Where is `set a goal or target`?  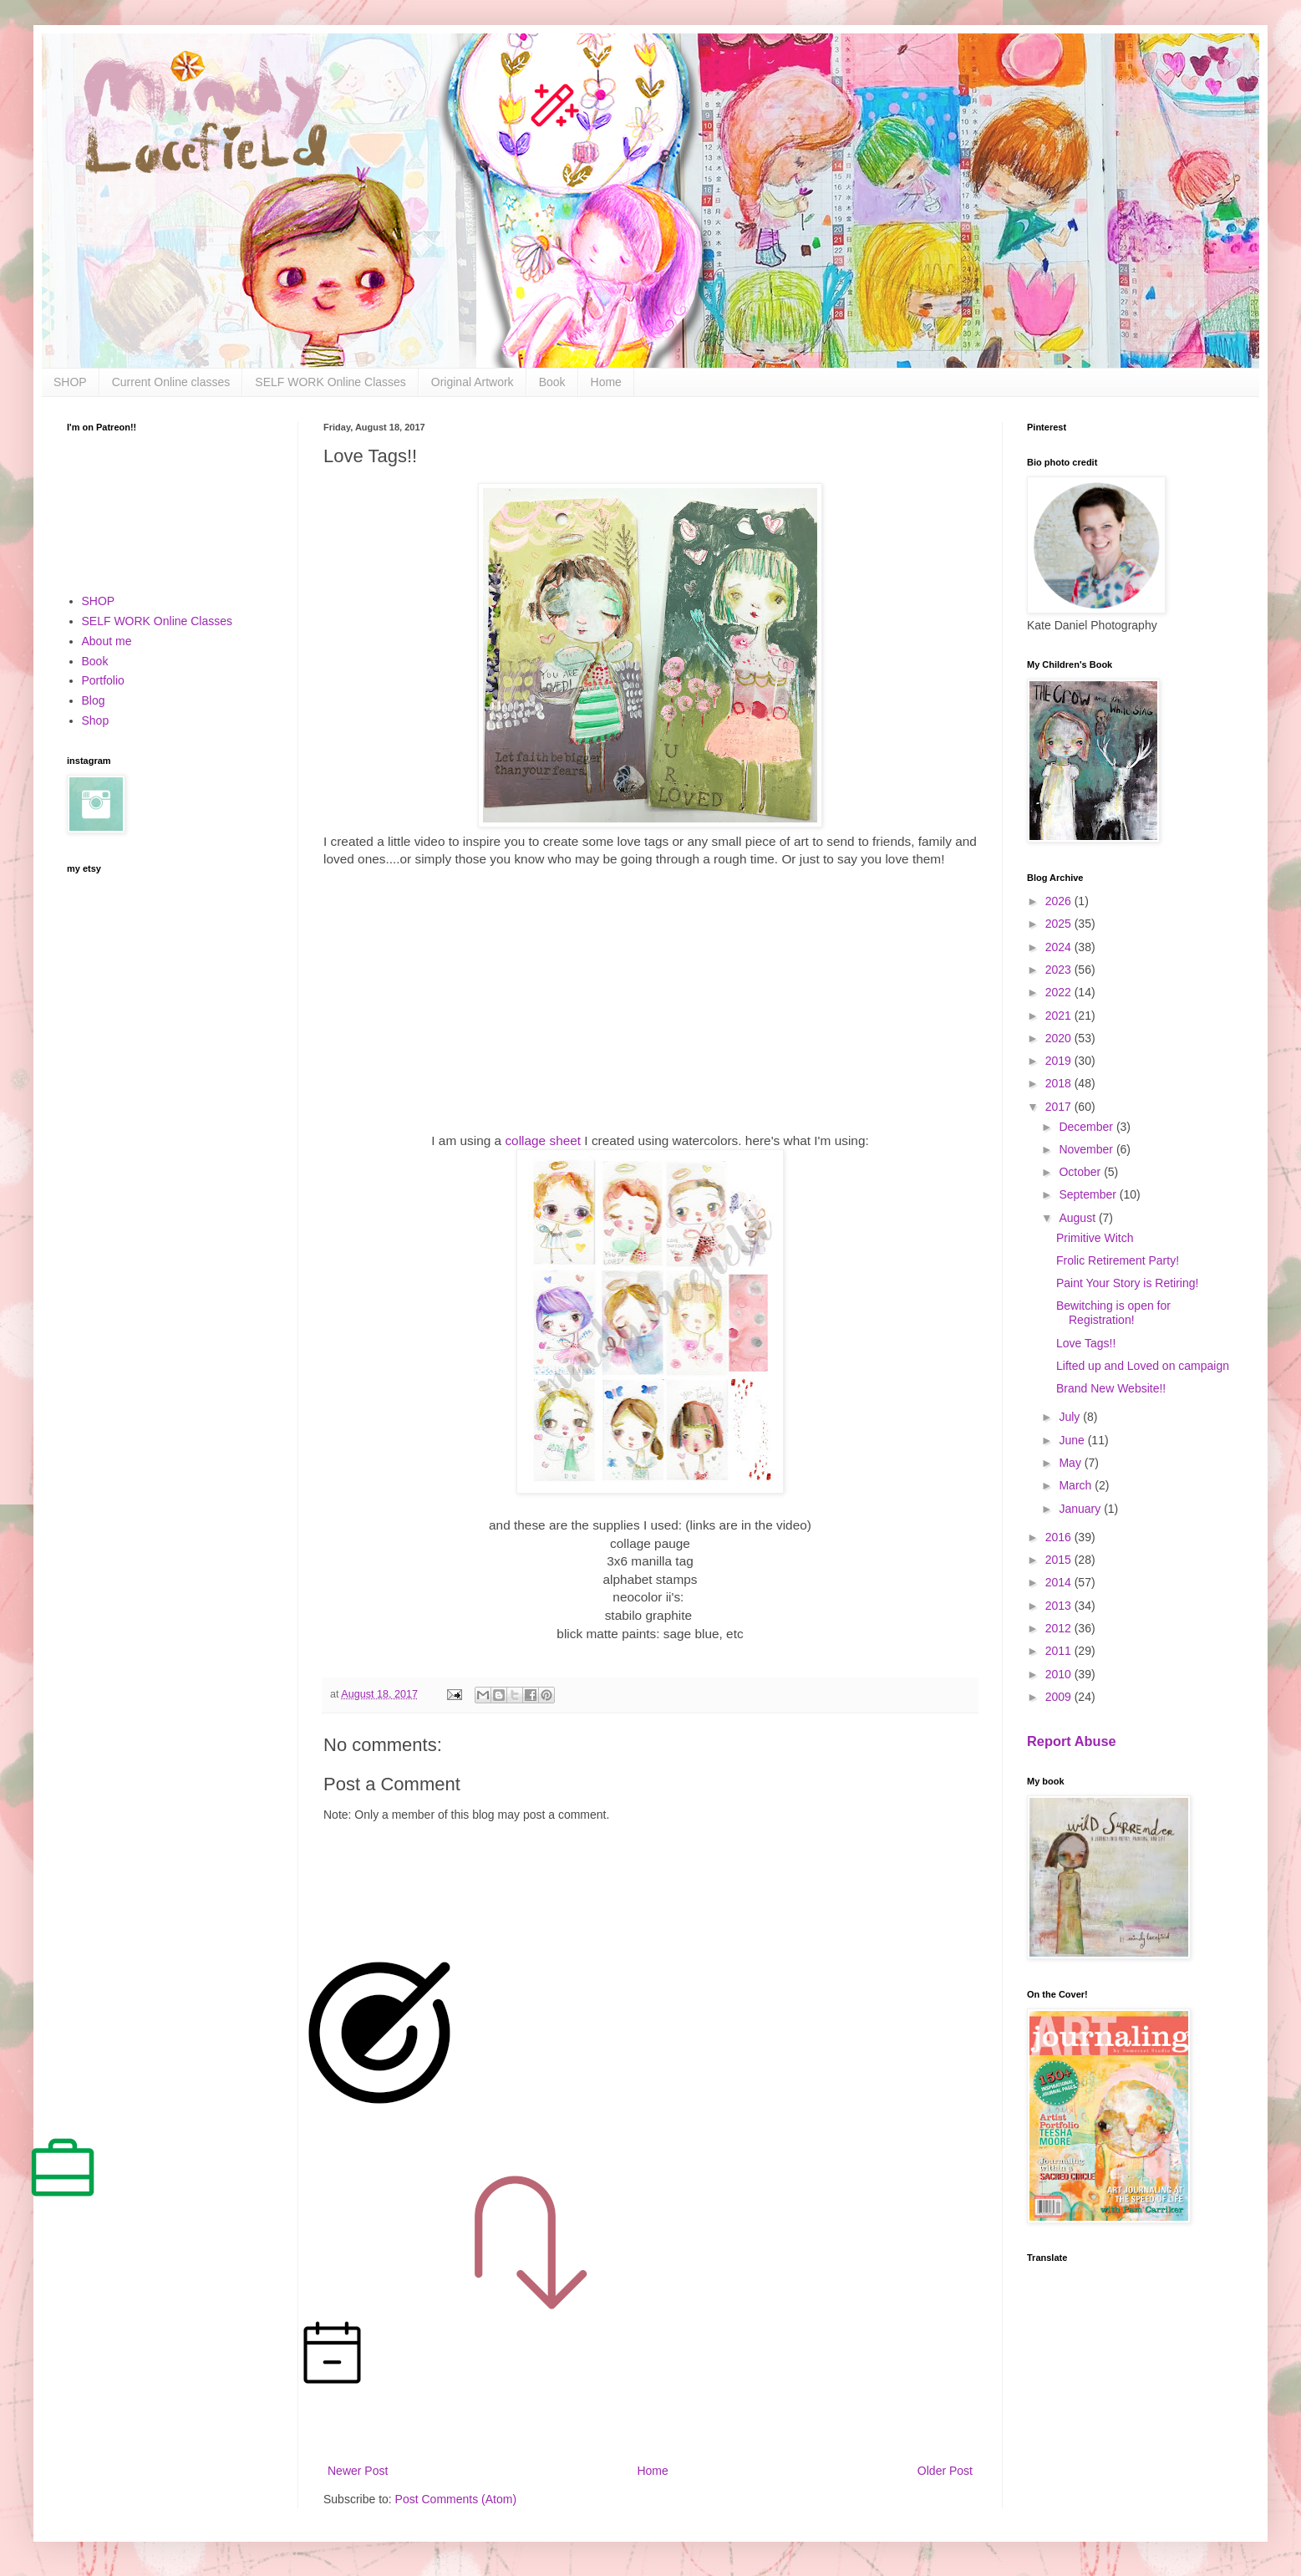 set a goal or target is located at coordinates (379, 2033).